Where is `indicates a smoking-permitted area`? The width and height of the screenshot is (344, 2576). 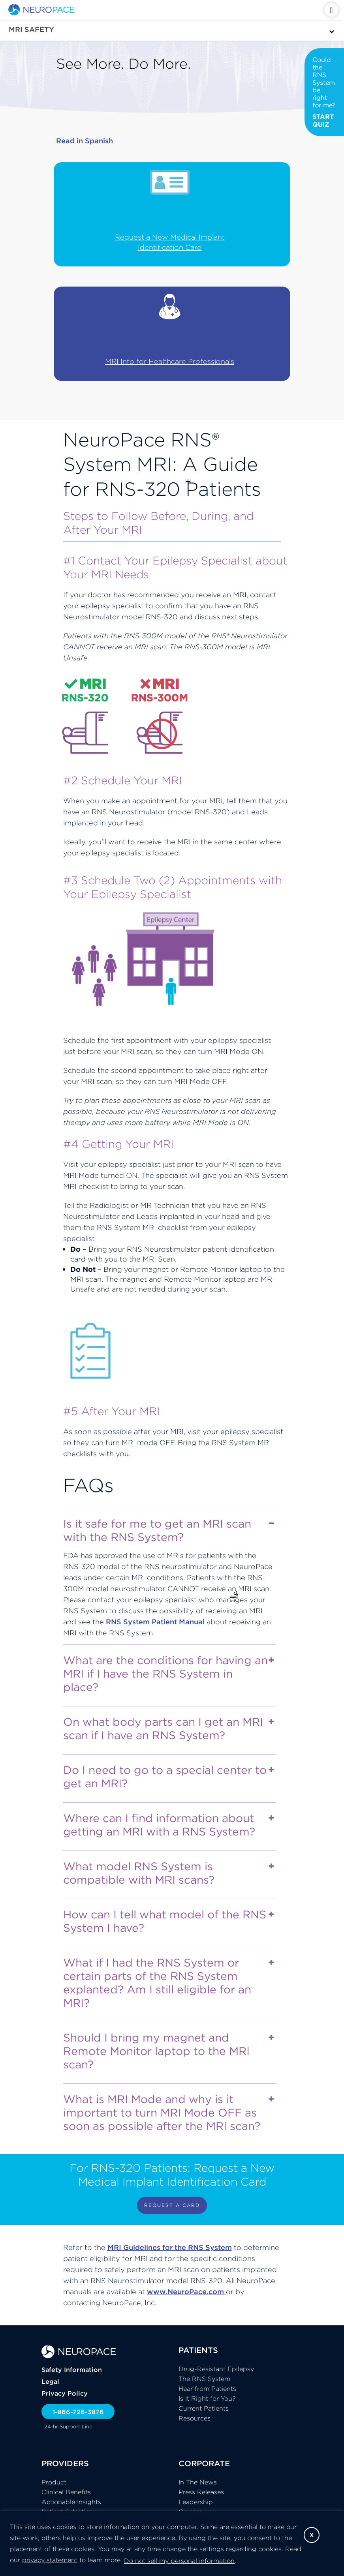 indicates a smoking-permitted area is located at coordinates (234, 1595).